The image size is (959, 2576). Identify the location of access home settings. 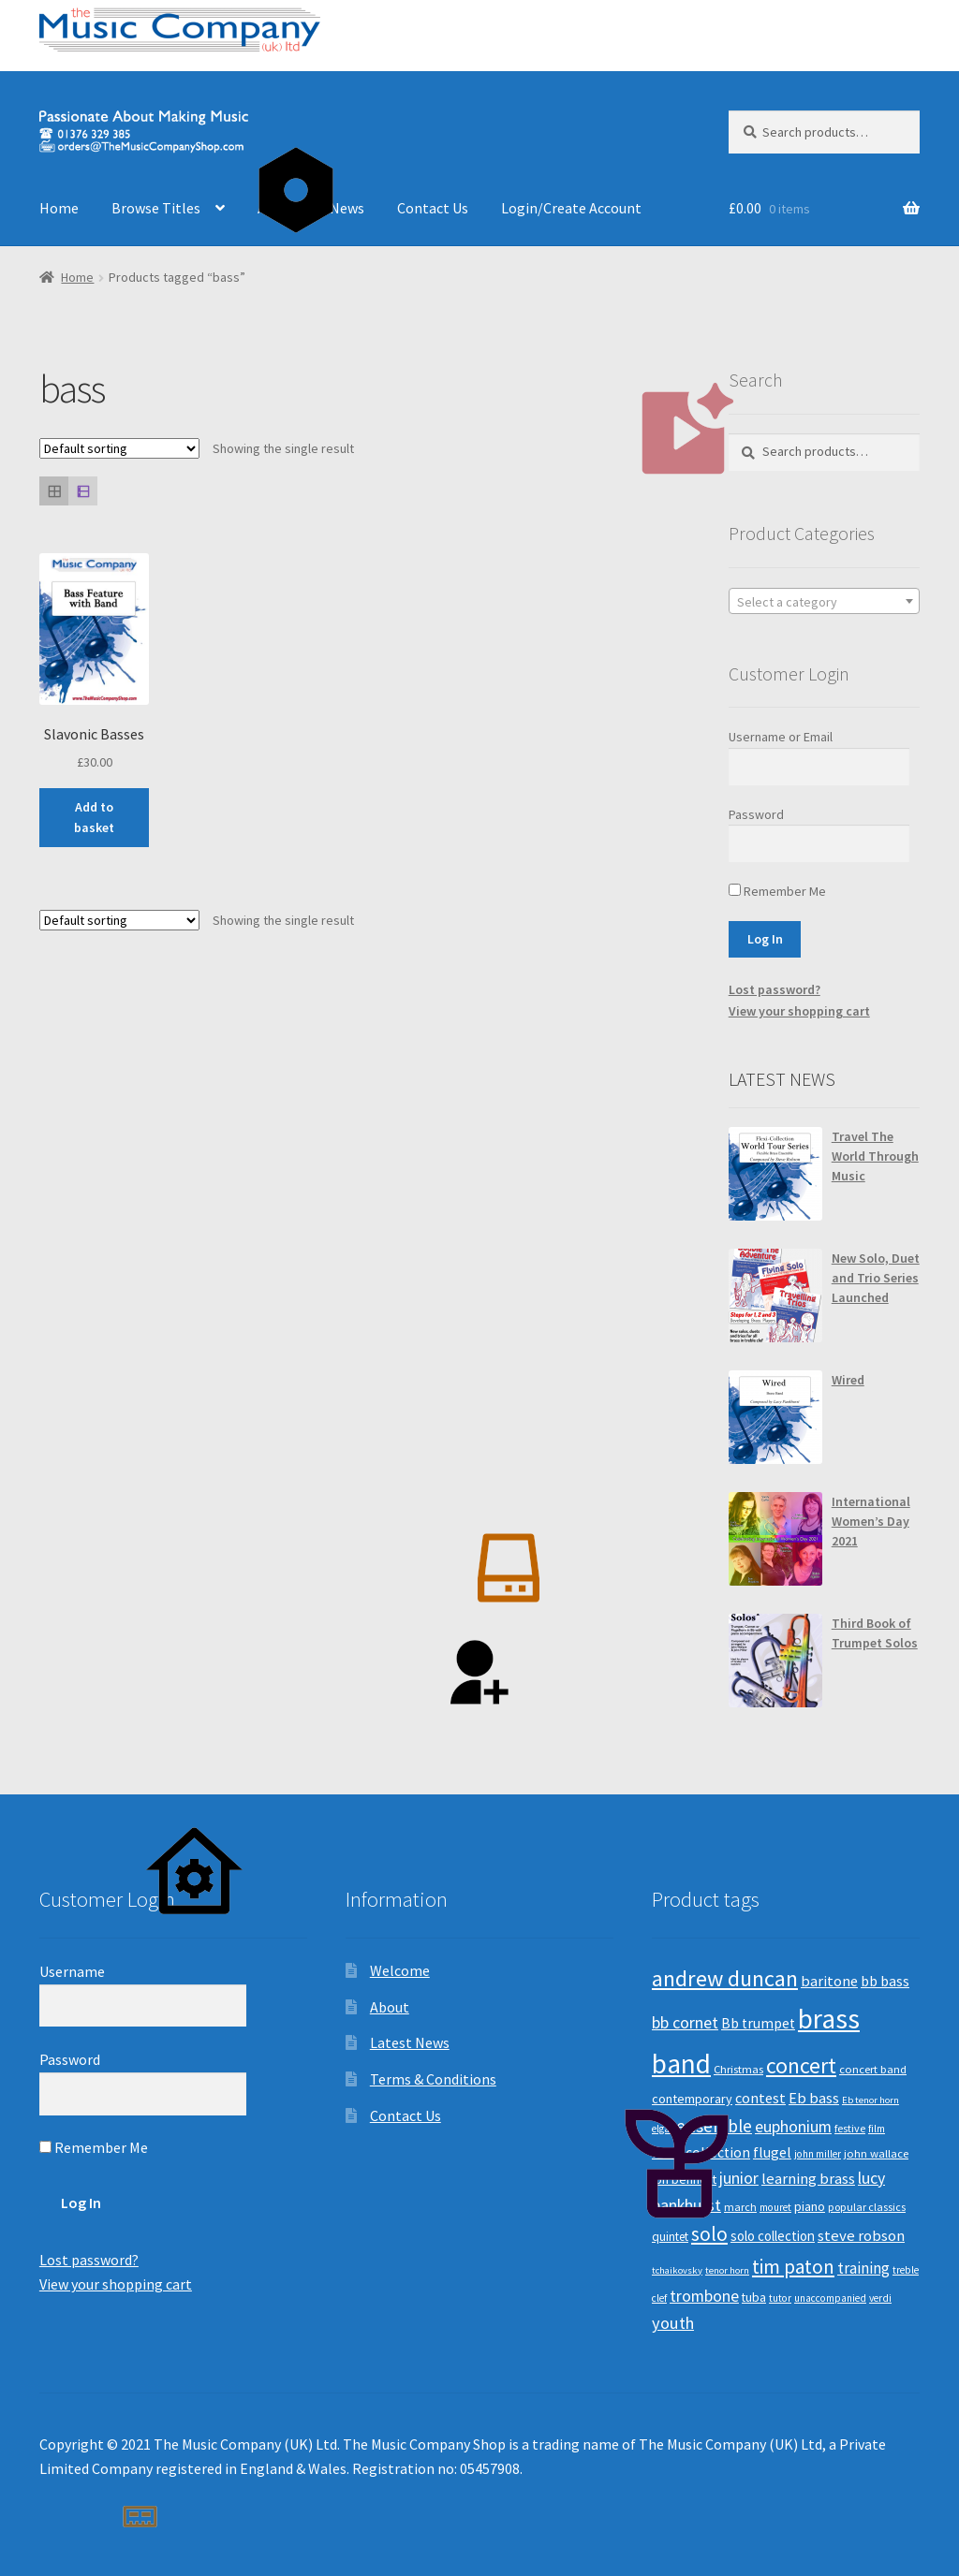
(194, 1874).